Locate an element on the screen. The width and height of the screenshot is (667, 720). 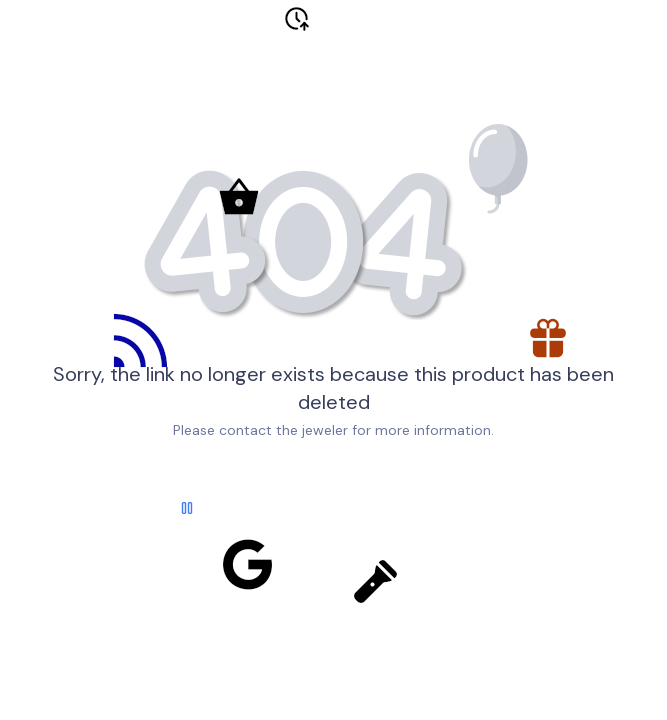
turn on device flashlight is located at coordinates (375, 581).